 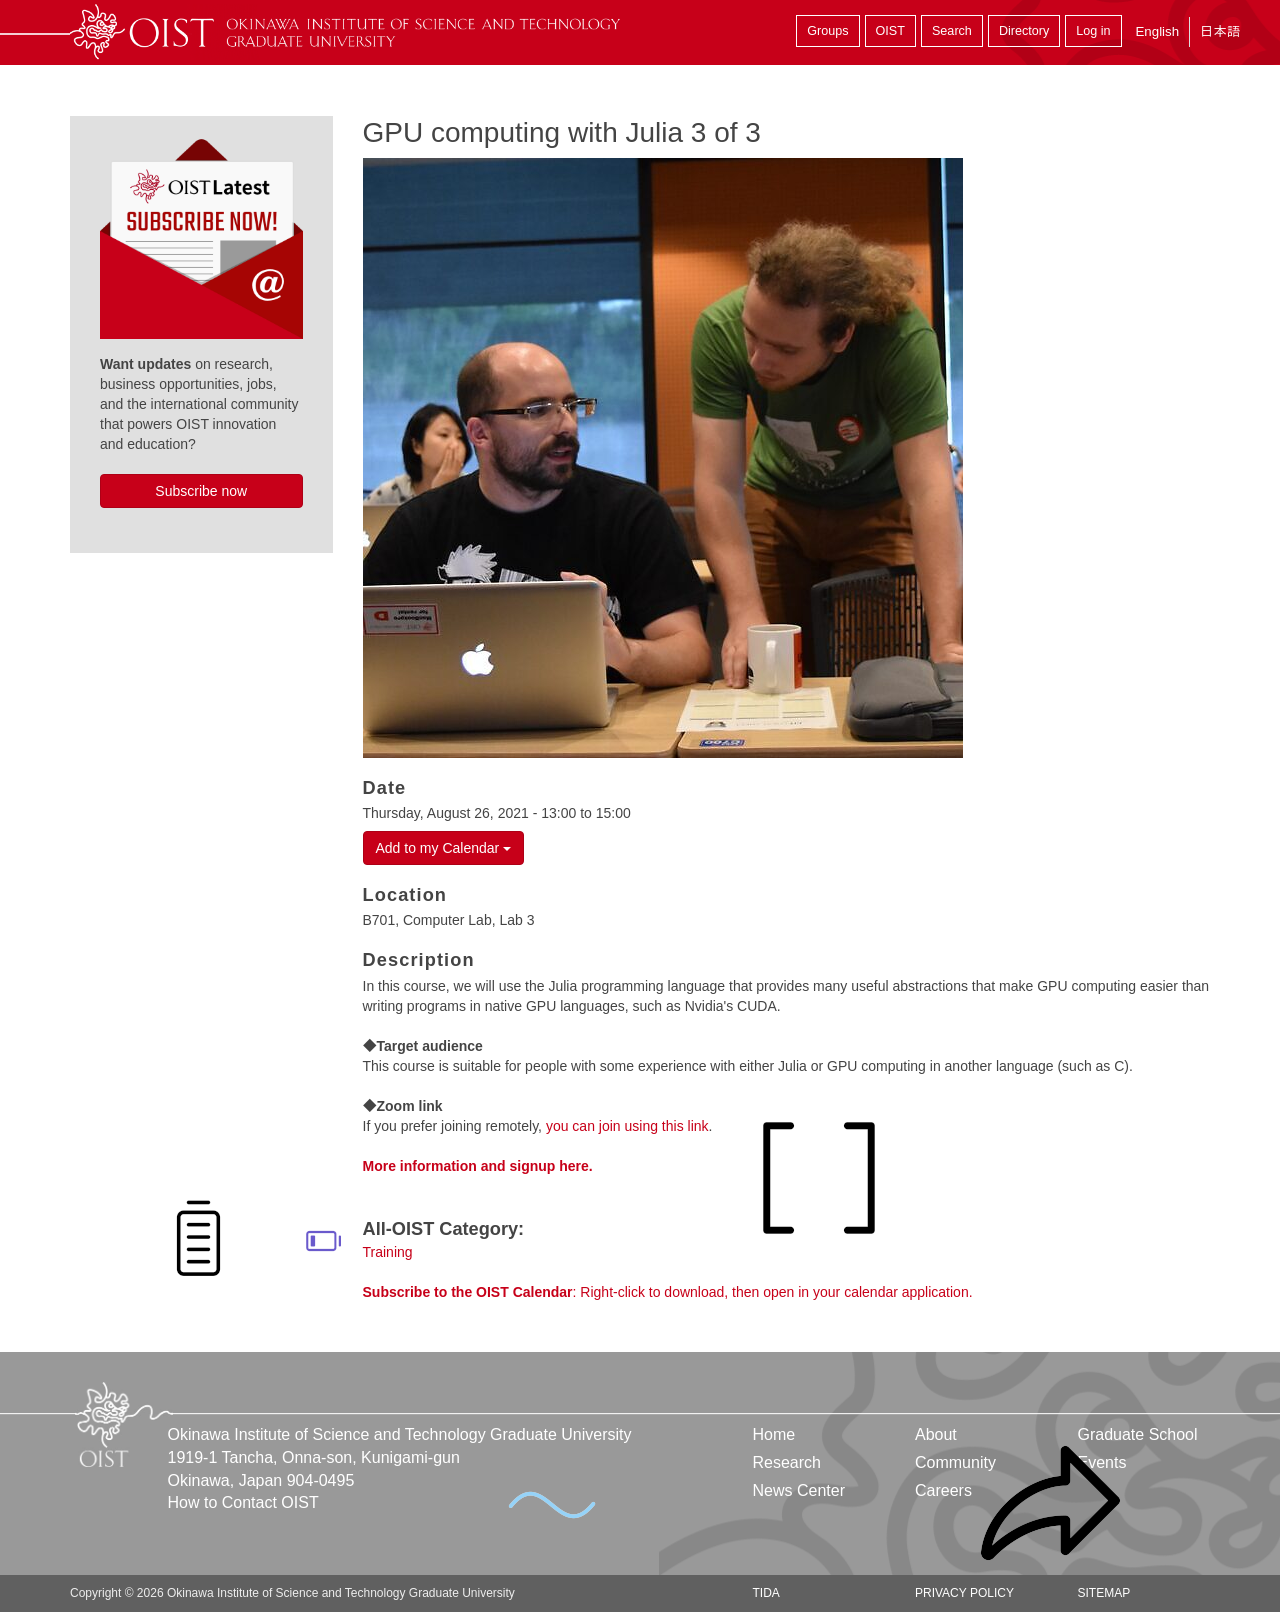 What do you see at coordinates (552, 1505) in the screenshot?
I see `indicates an approximate or estimated value` at bounding box center [552, 1505].